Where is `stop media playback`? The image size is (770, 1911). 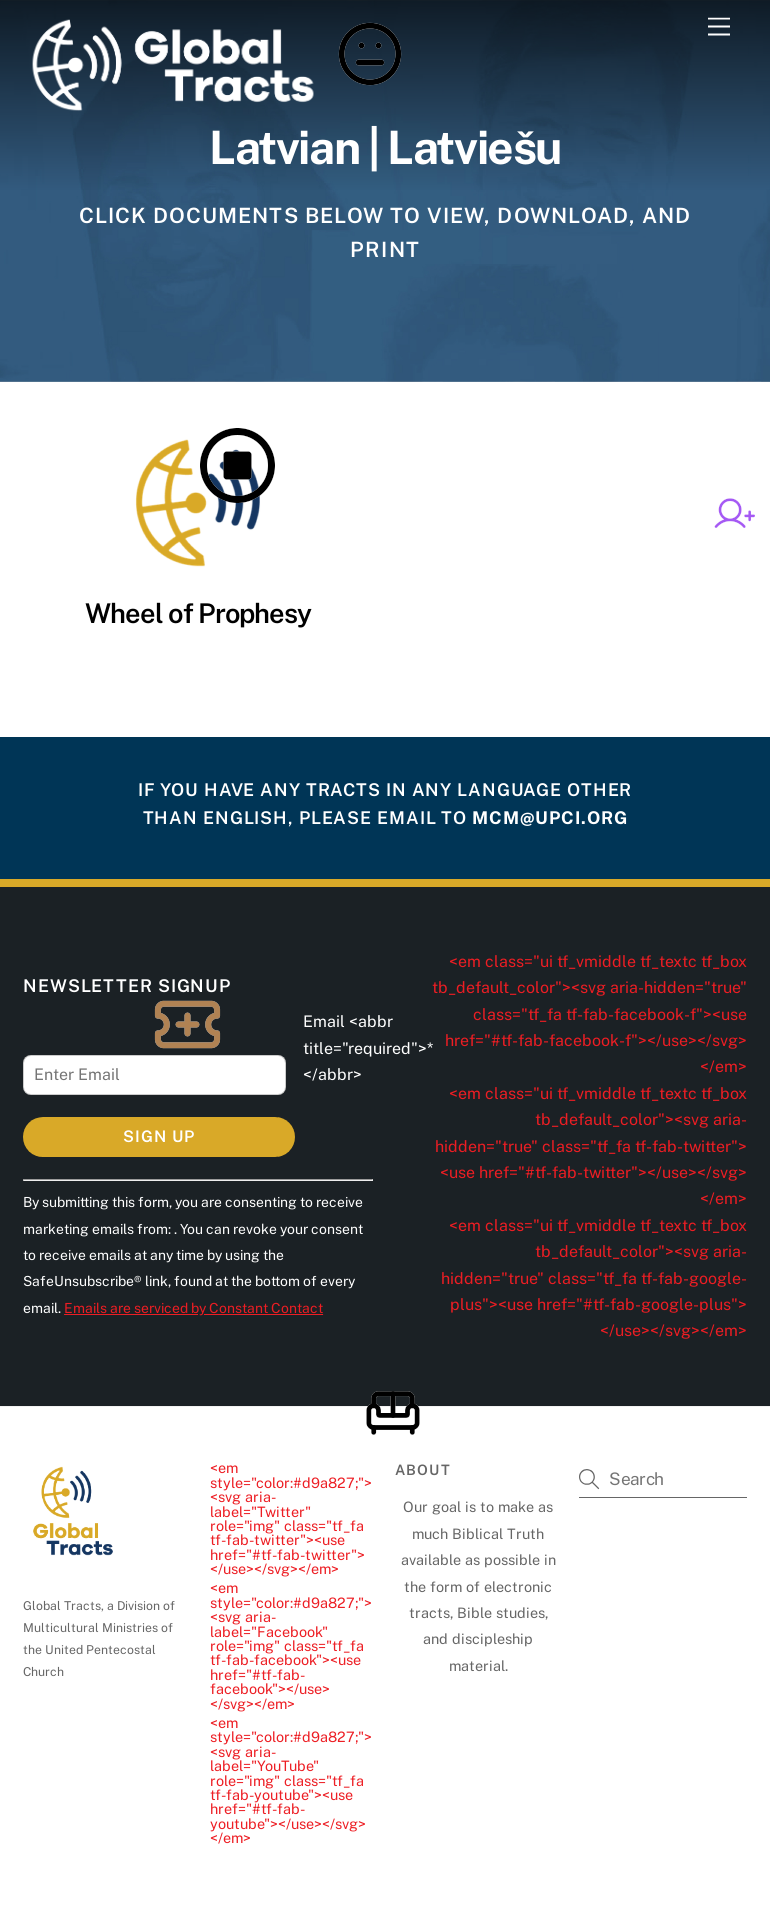
stop media playback is located at coordinates (237, 465).